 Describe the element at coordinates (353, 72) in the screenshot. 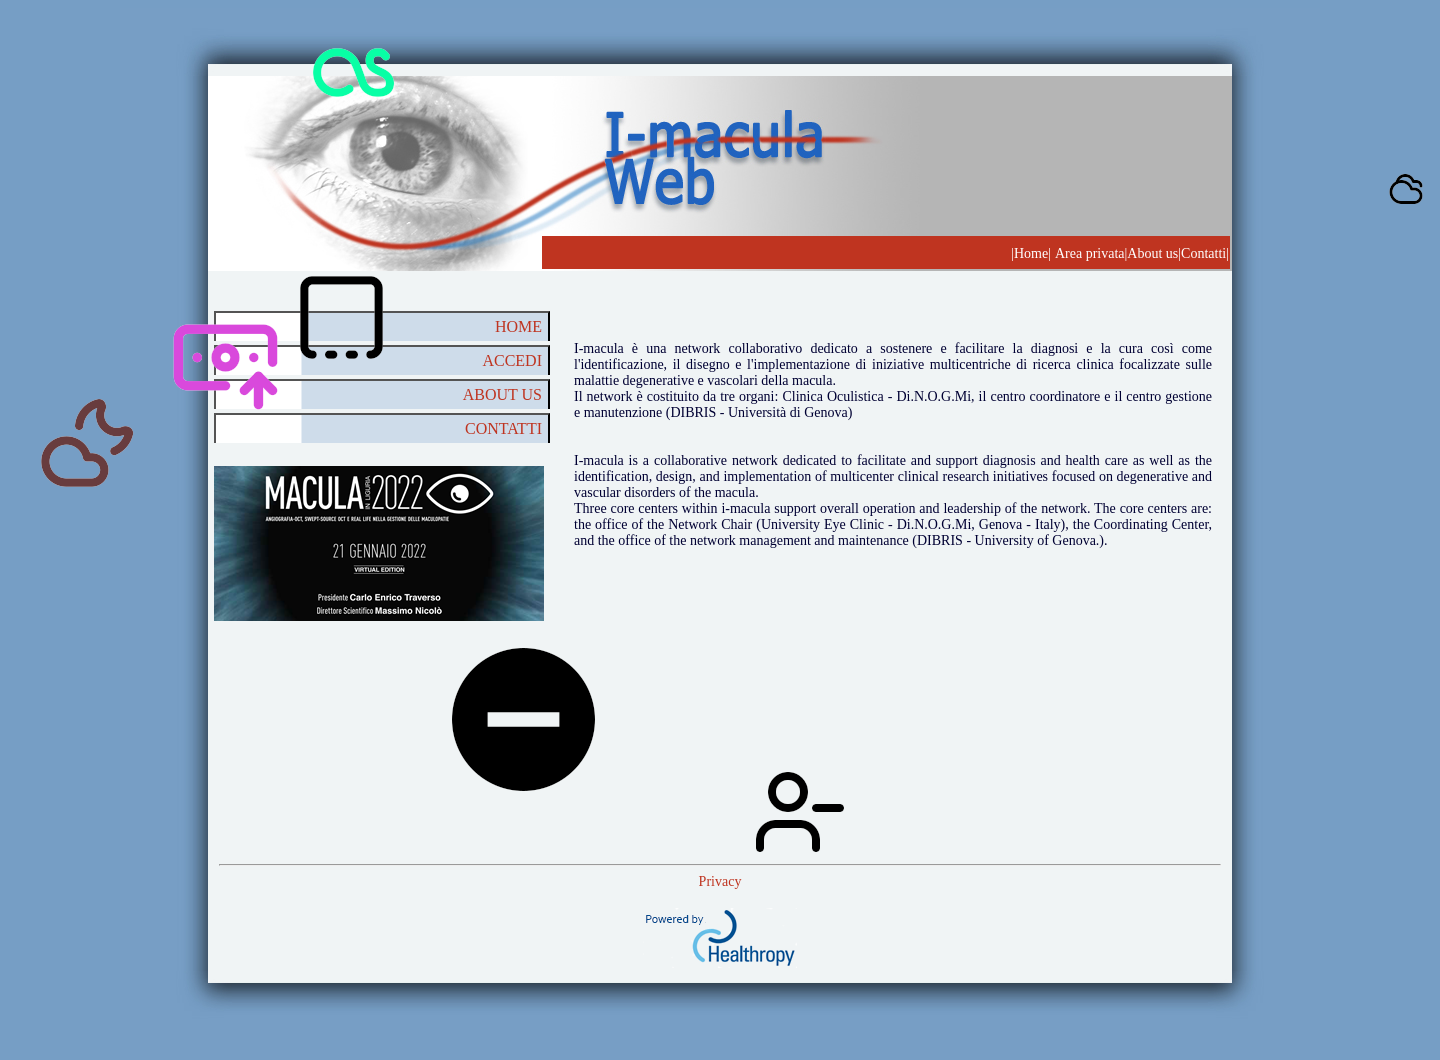

I see `connect to Last.fm account` at that location.